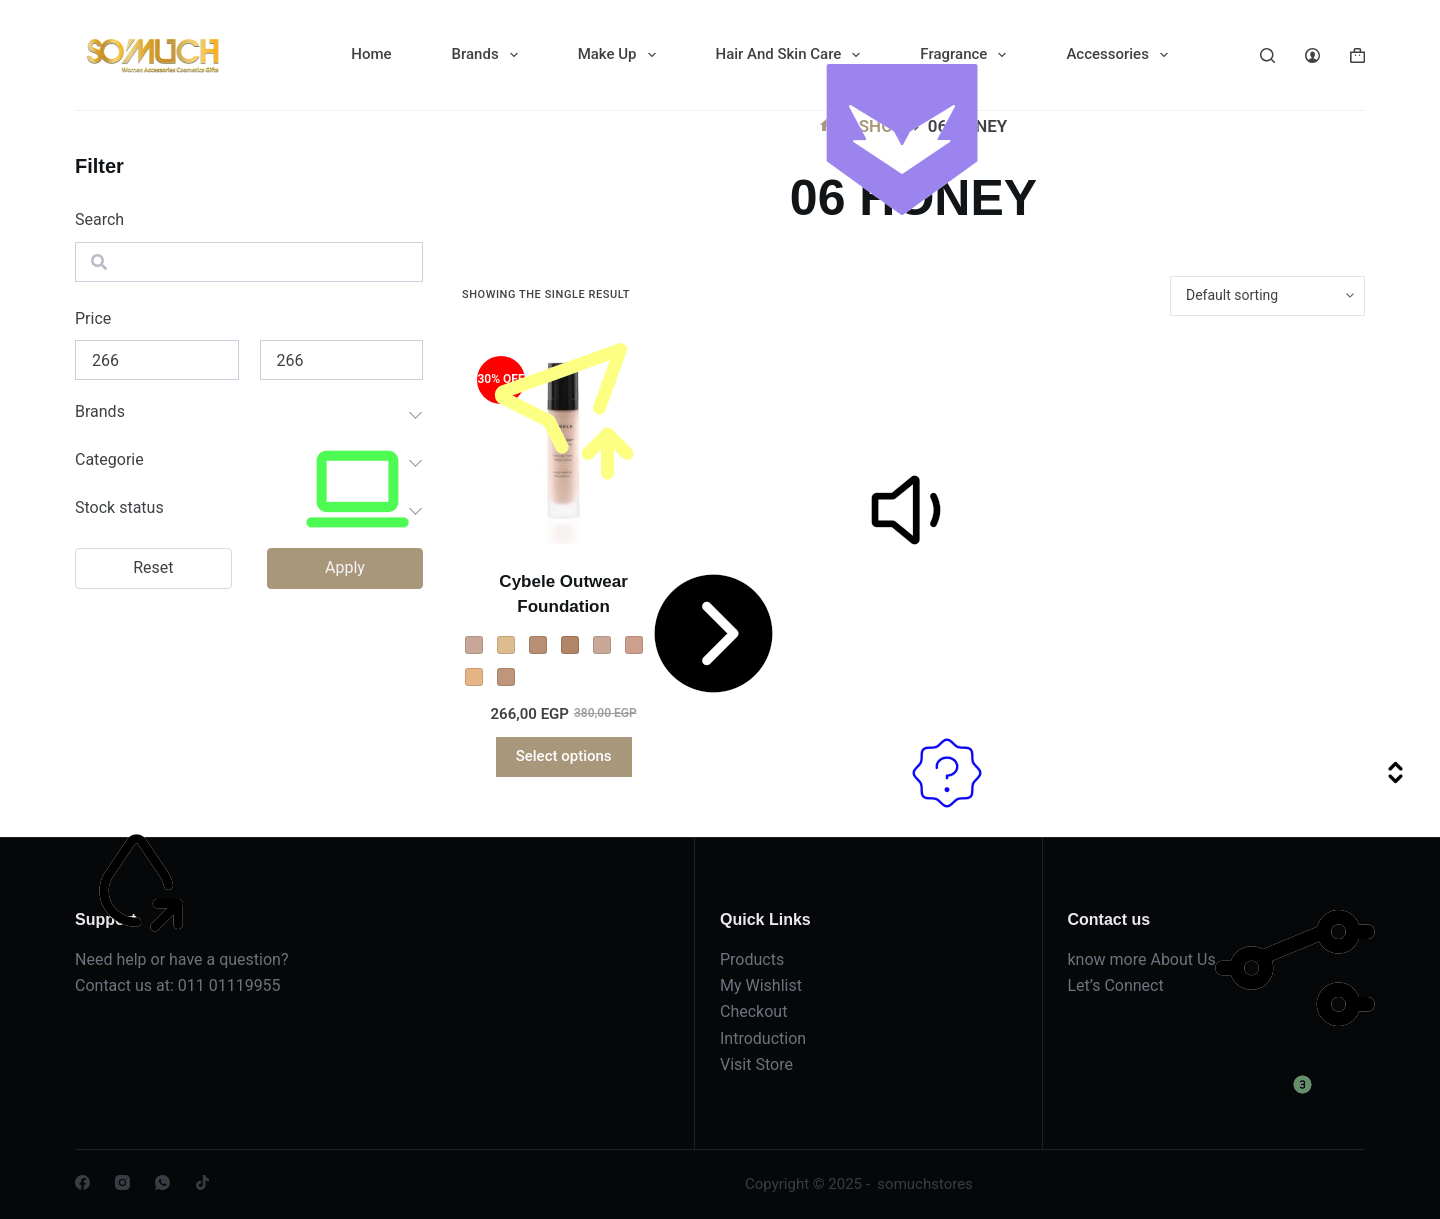 Image resolution: width=1440 pixels, height=1219 pixels. I want to click on access help or FAQ section, so click(947, 773).